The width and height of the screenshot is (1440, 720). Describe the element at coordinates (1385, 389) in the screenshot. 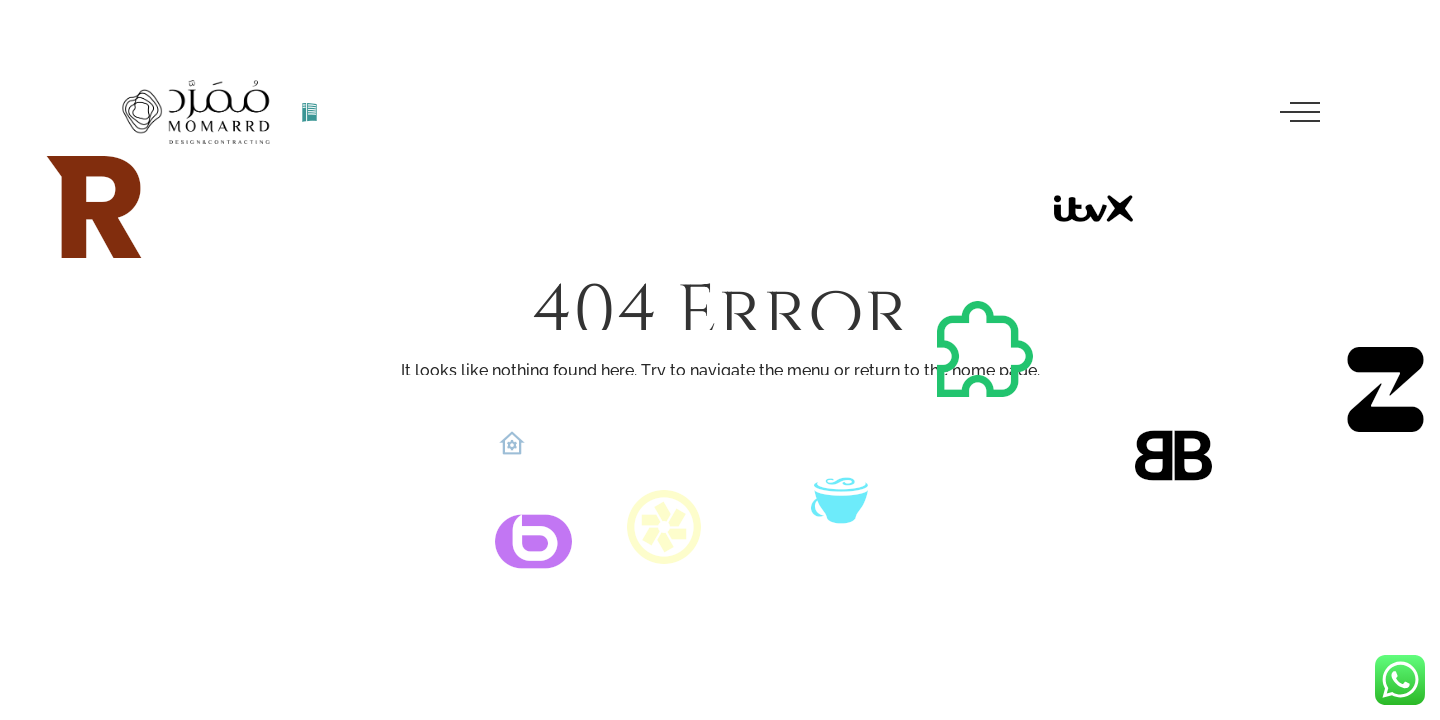

I see `open zulip messaging app` at that location.